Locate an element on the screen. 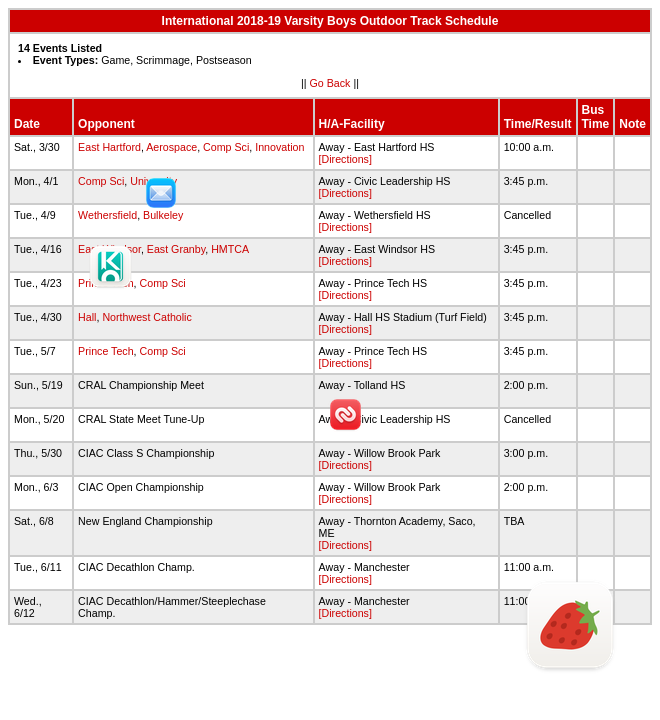 This screenshot has width=660, height=720. open the mail app is located at coordinates (161, 193).